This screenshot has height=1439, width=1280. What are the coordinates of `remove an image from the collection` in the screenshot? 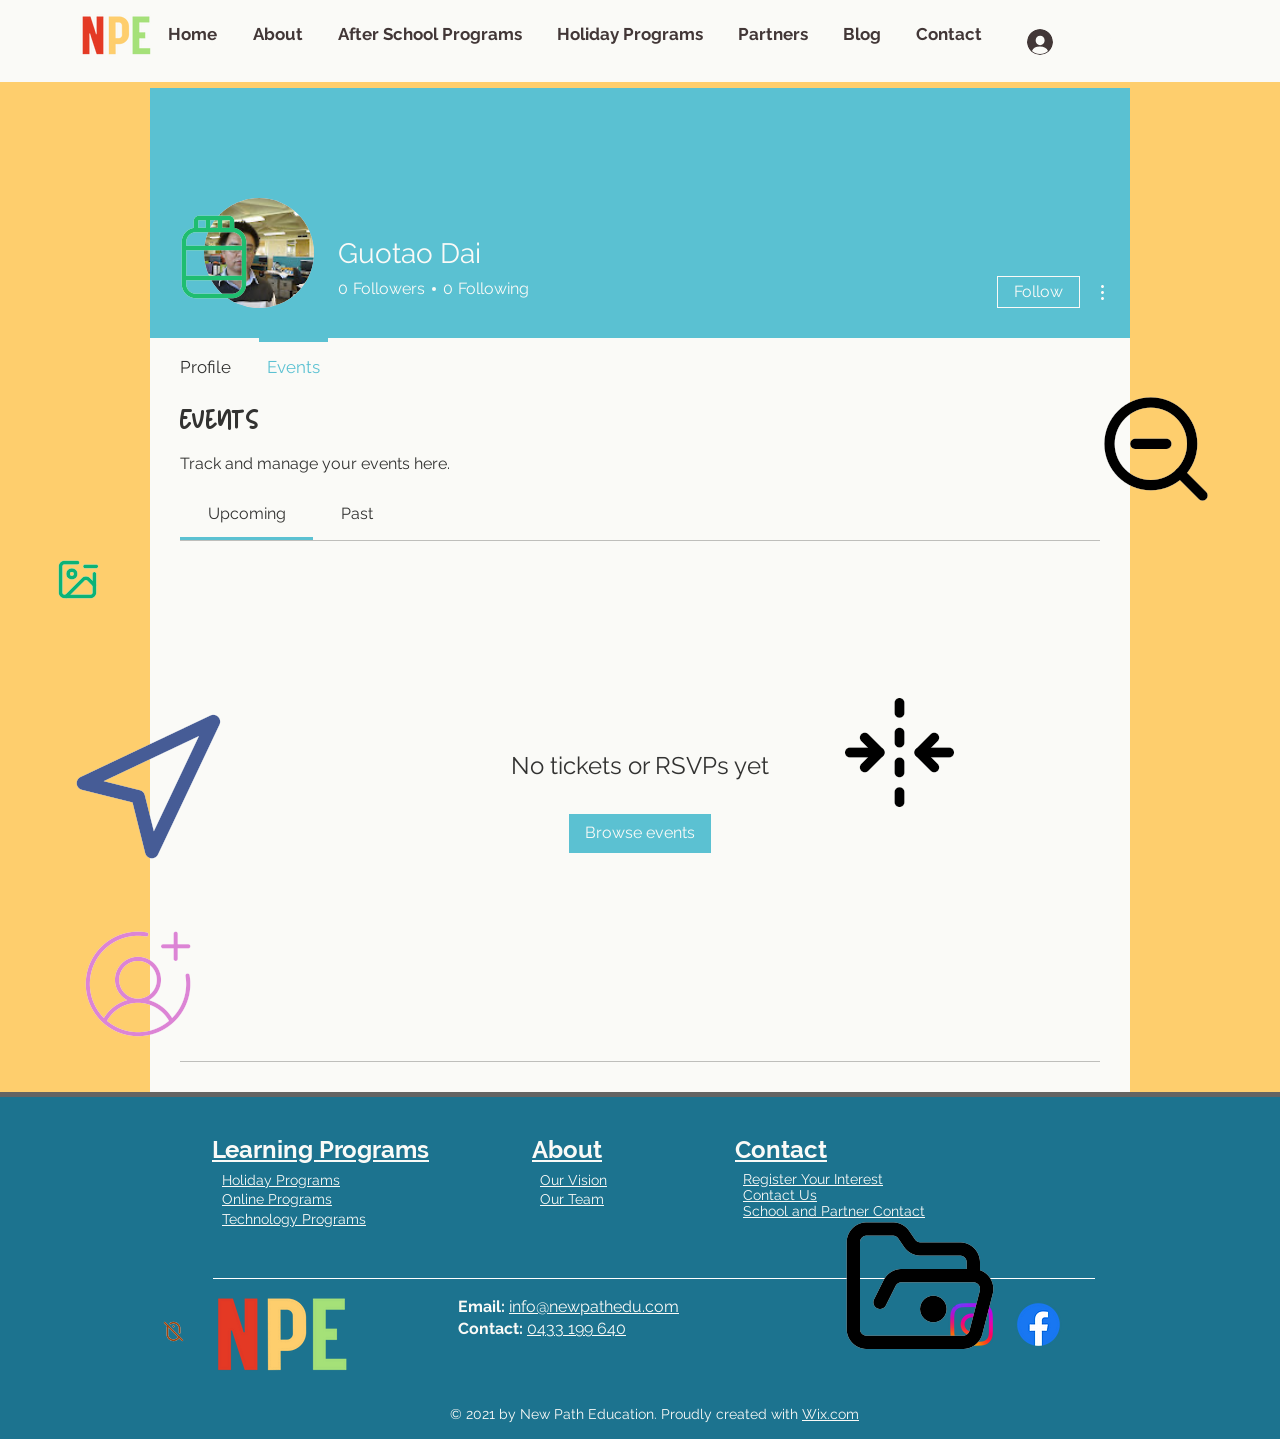 It's located at (77, 579).